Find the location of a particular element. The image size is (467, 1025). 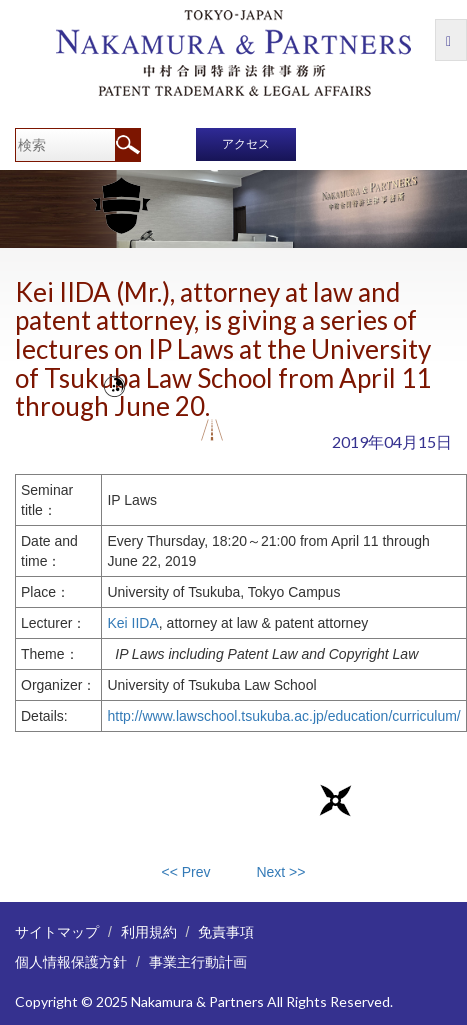

select ninja or stealth character class is located at coordinates (335, 800).